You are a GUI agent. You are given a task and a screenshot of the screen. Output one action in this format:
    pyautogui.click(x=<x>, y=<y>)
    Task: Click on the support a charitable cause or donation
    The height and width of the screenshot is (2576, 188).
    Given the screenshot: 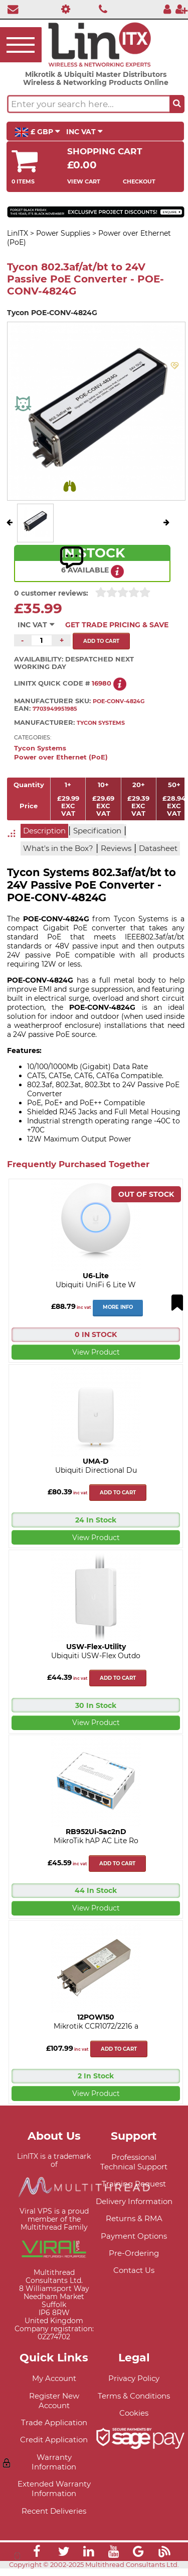 What is the action you would take?
    pyautogui.click(x=174, y=365)
    